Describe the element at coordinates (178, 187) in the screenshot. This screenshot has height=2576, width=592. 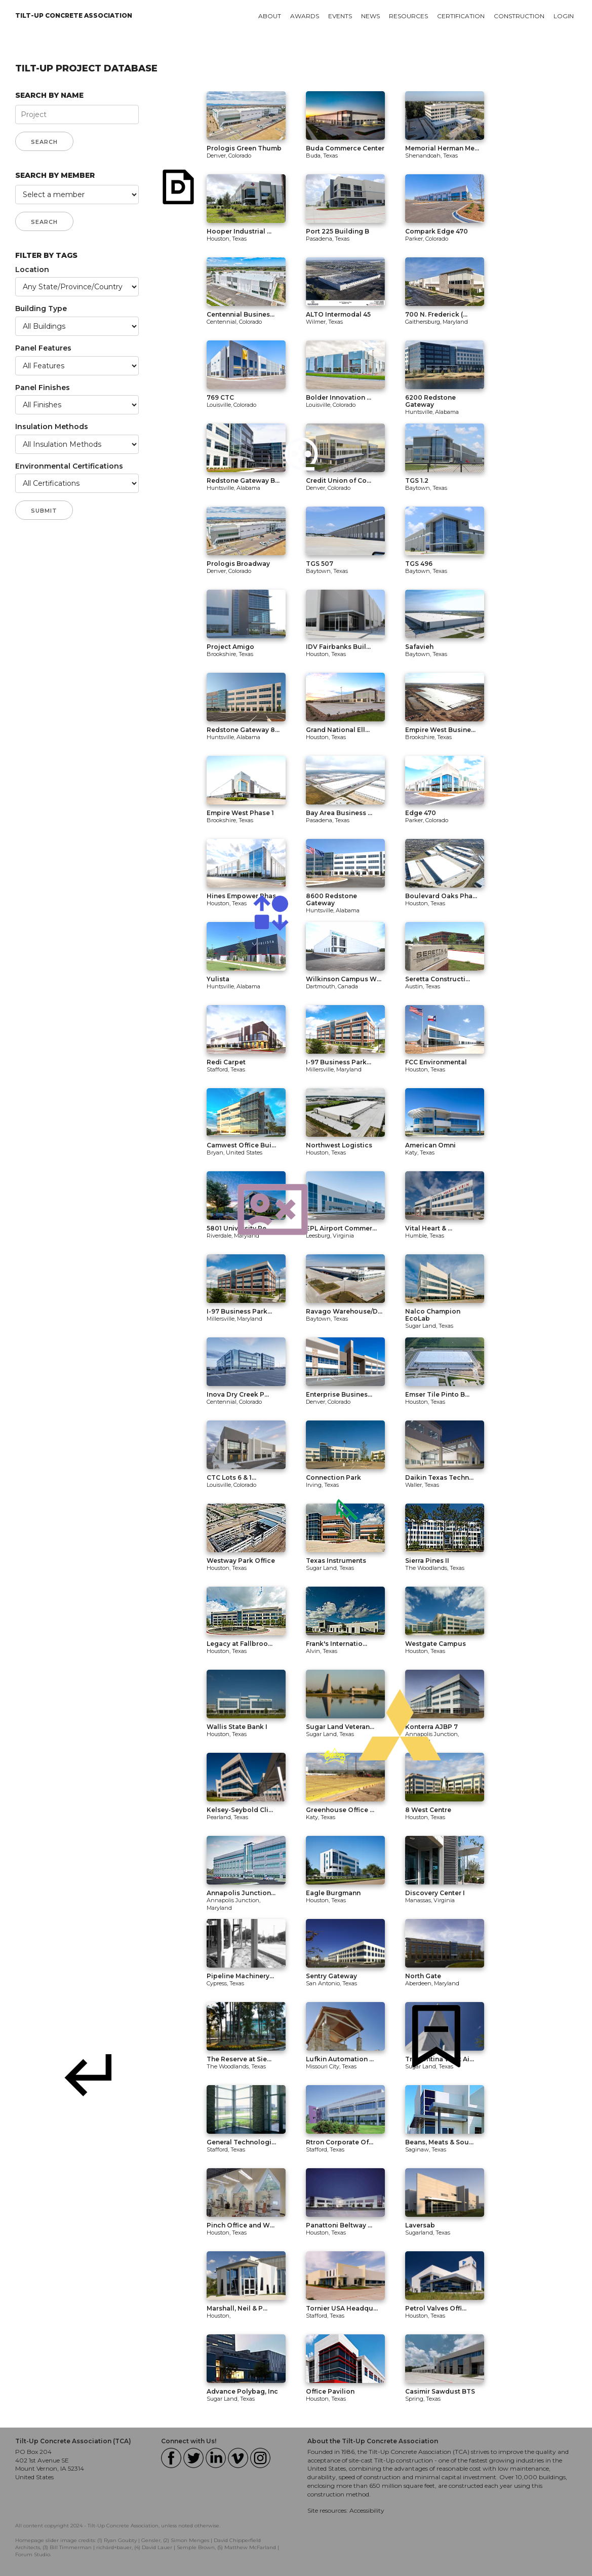
I see `view or open a PDF document` at that location.